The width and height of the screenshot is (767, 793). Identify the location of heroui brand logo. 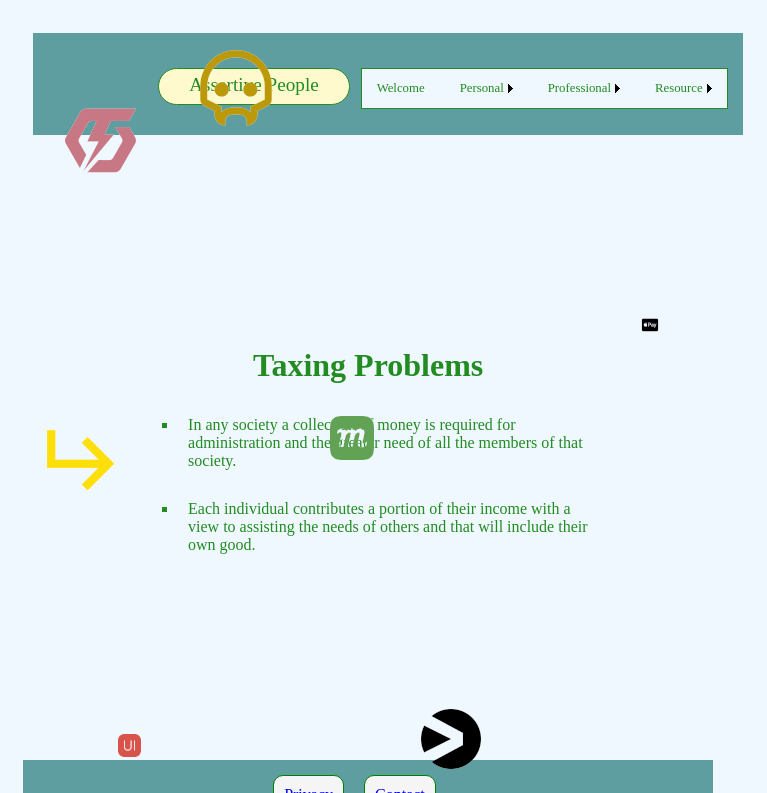
(129, 745).